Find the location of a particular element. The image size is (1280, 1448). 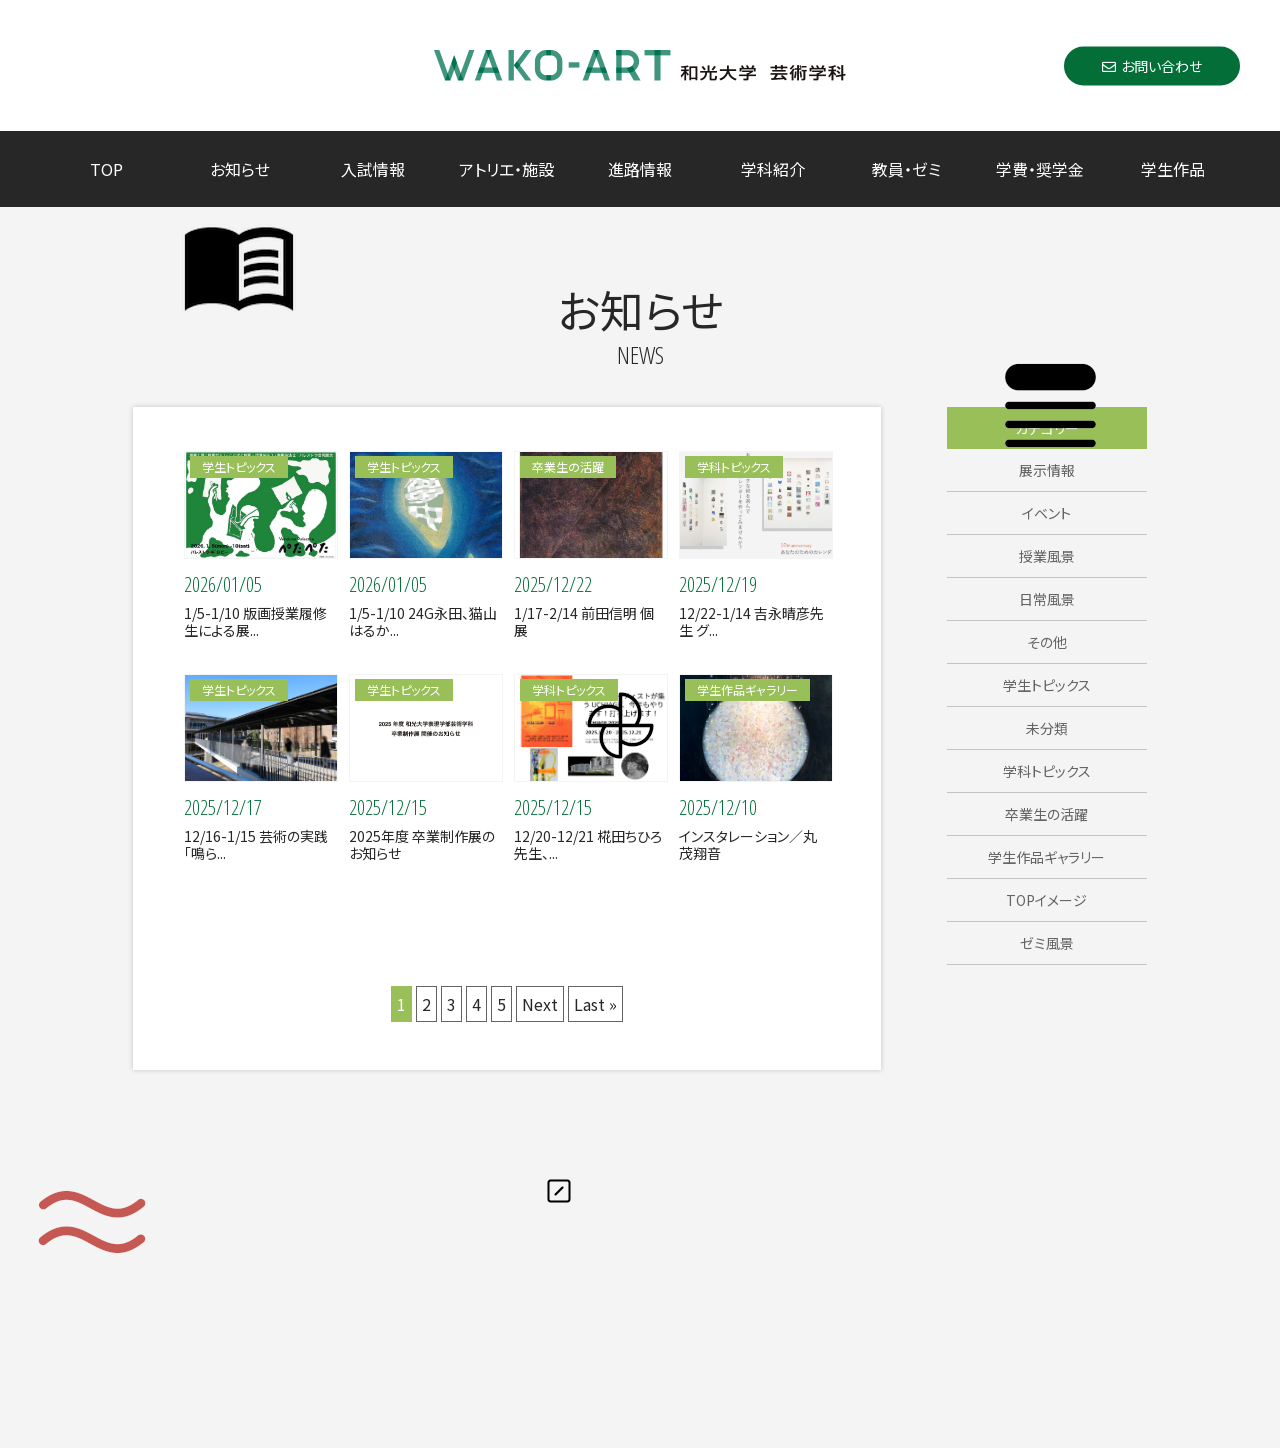

indicates approximate or estimated value is located at coordinates (92, 1222).